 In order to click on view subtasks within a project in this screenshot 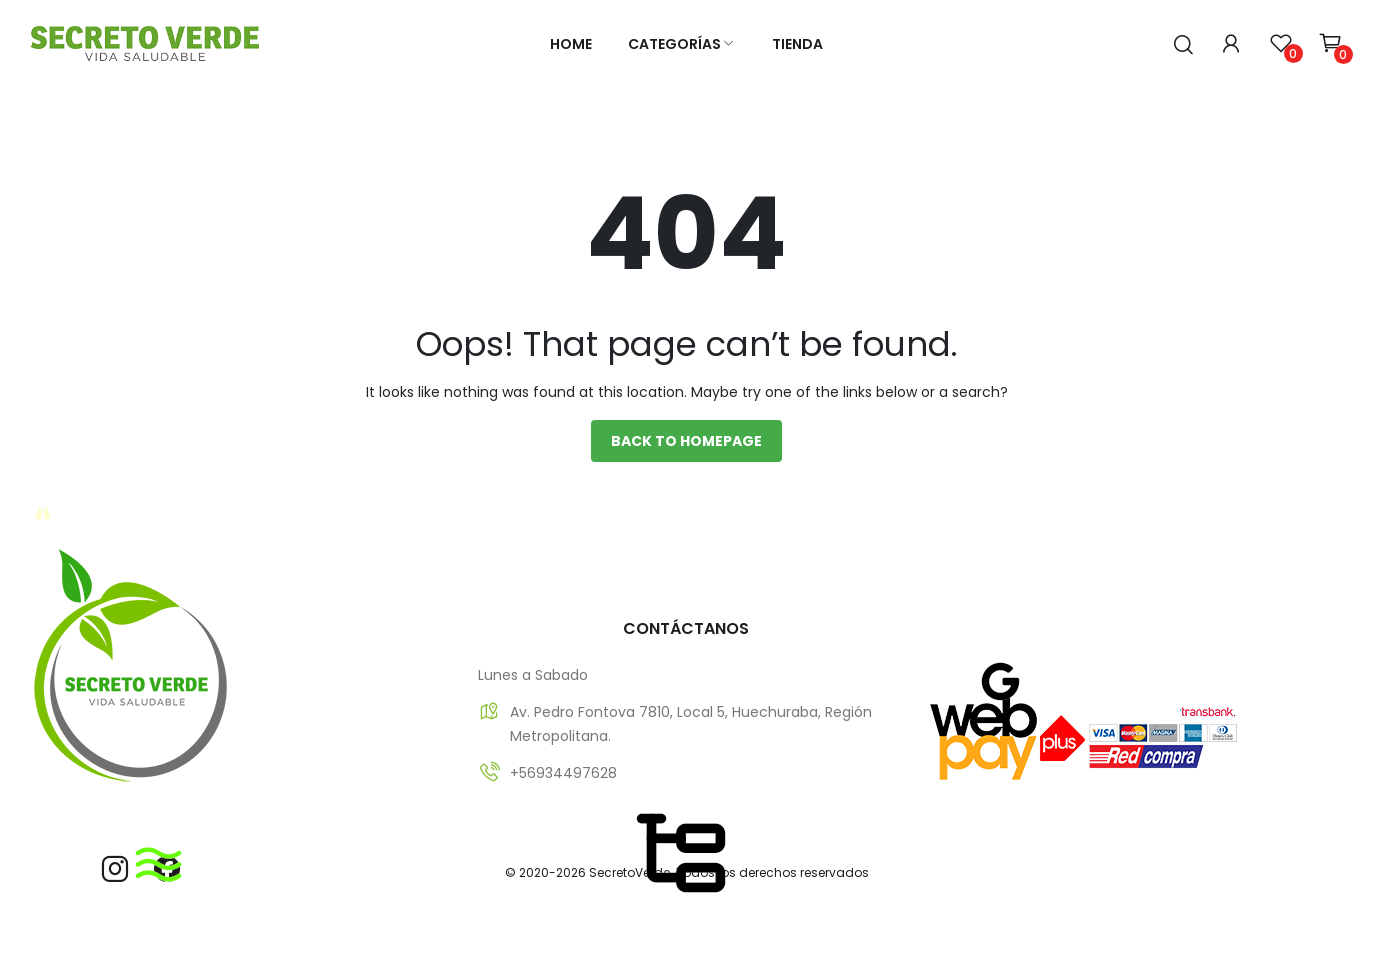, I will do `click(681, 853)`.